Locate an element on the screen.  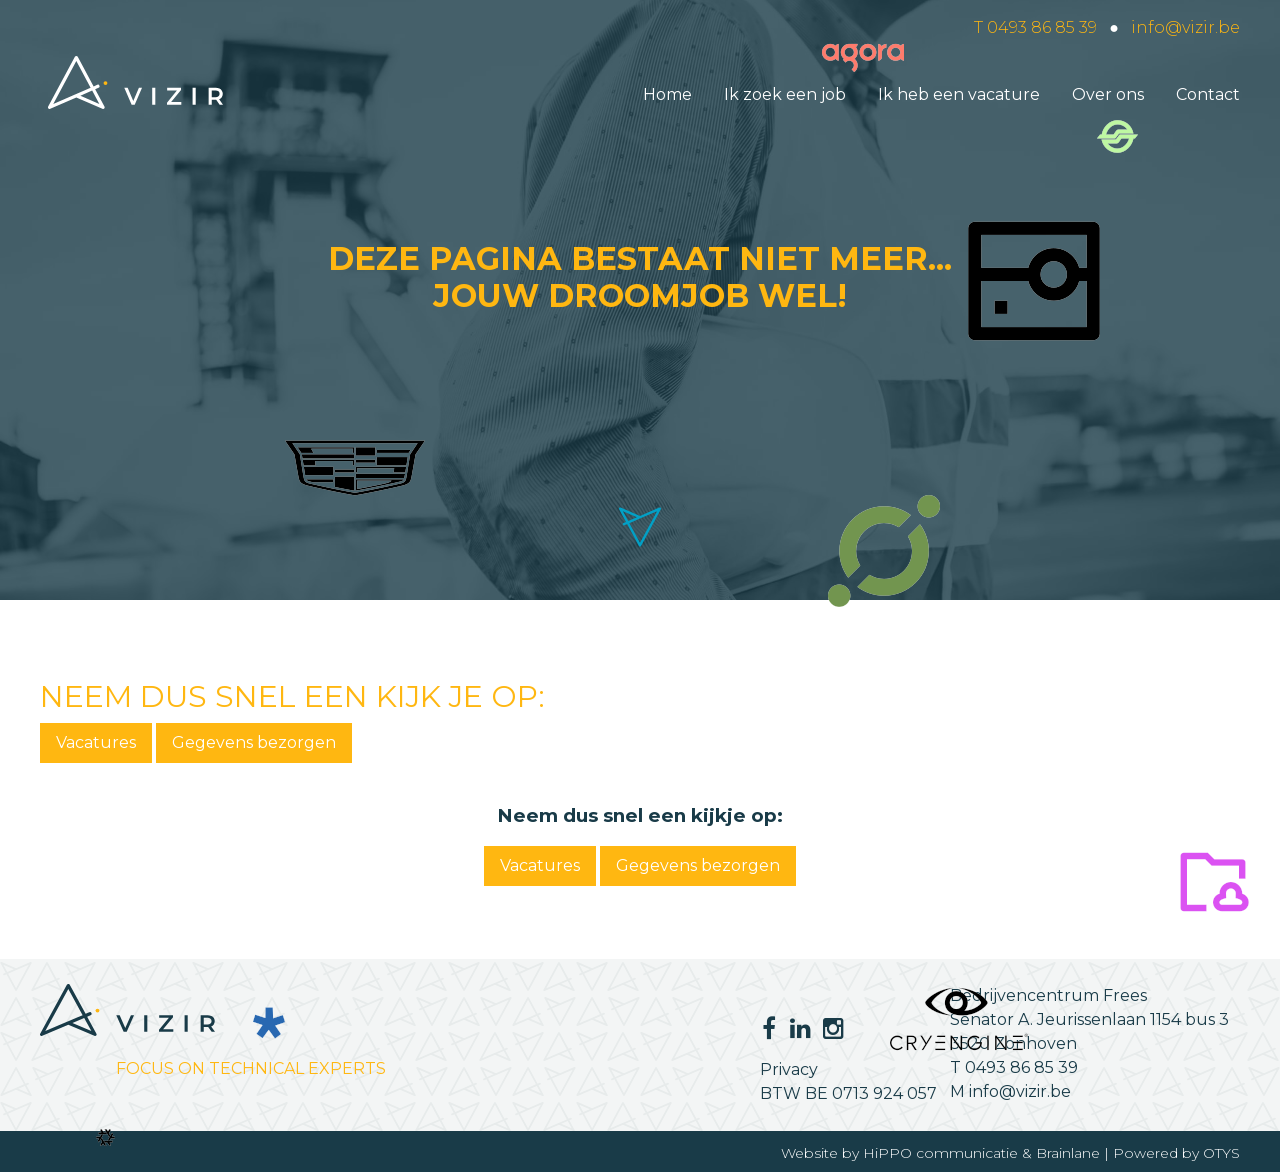
agora brand logo is located at coordinates (863, 58).